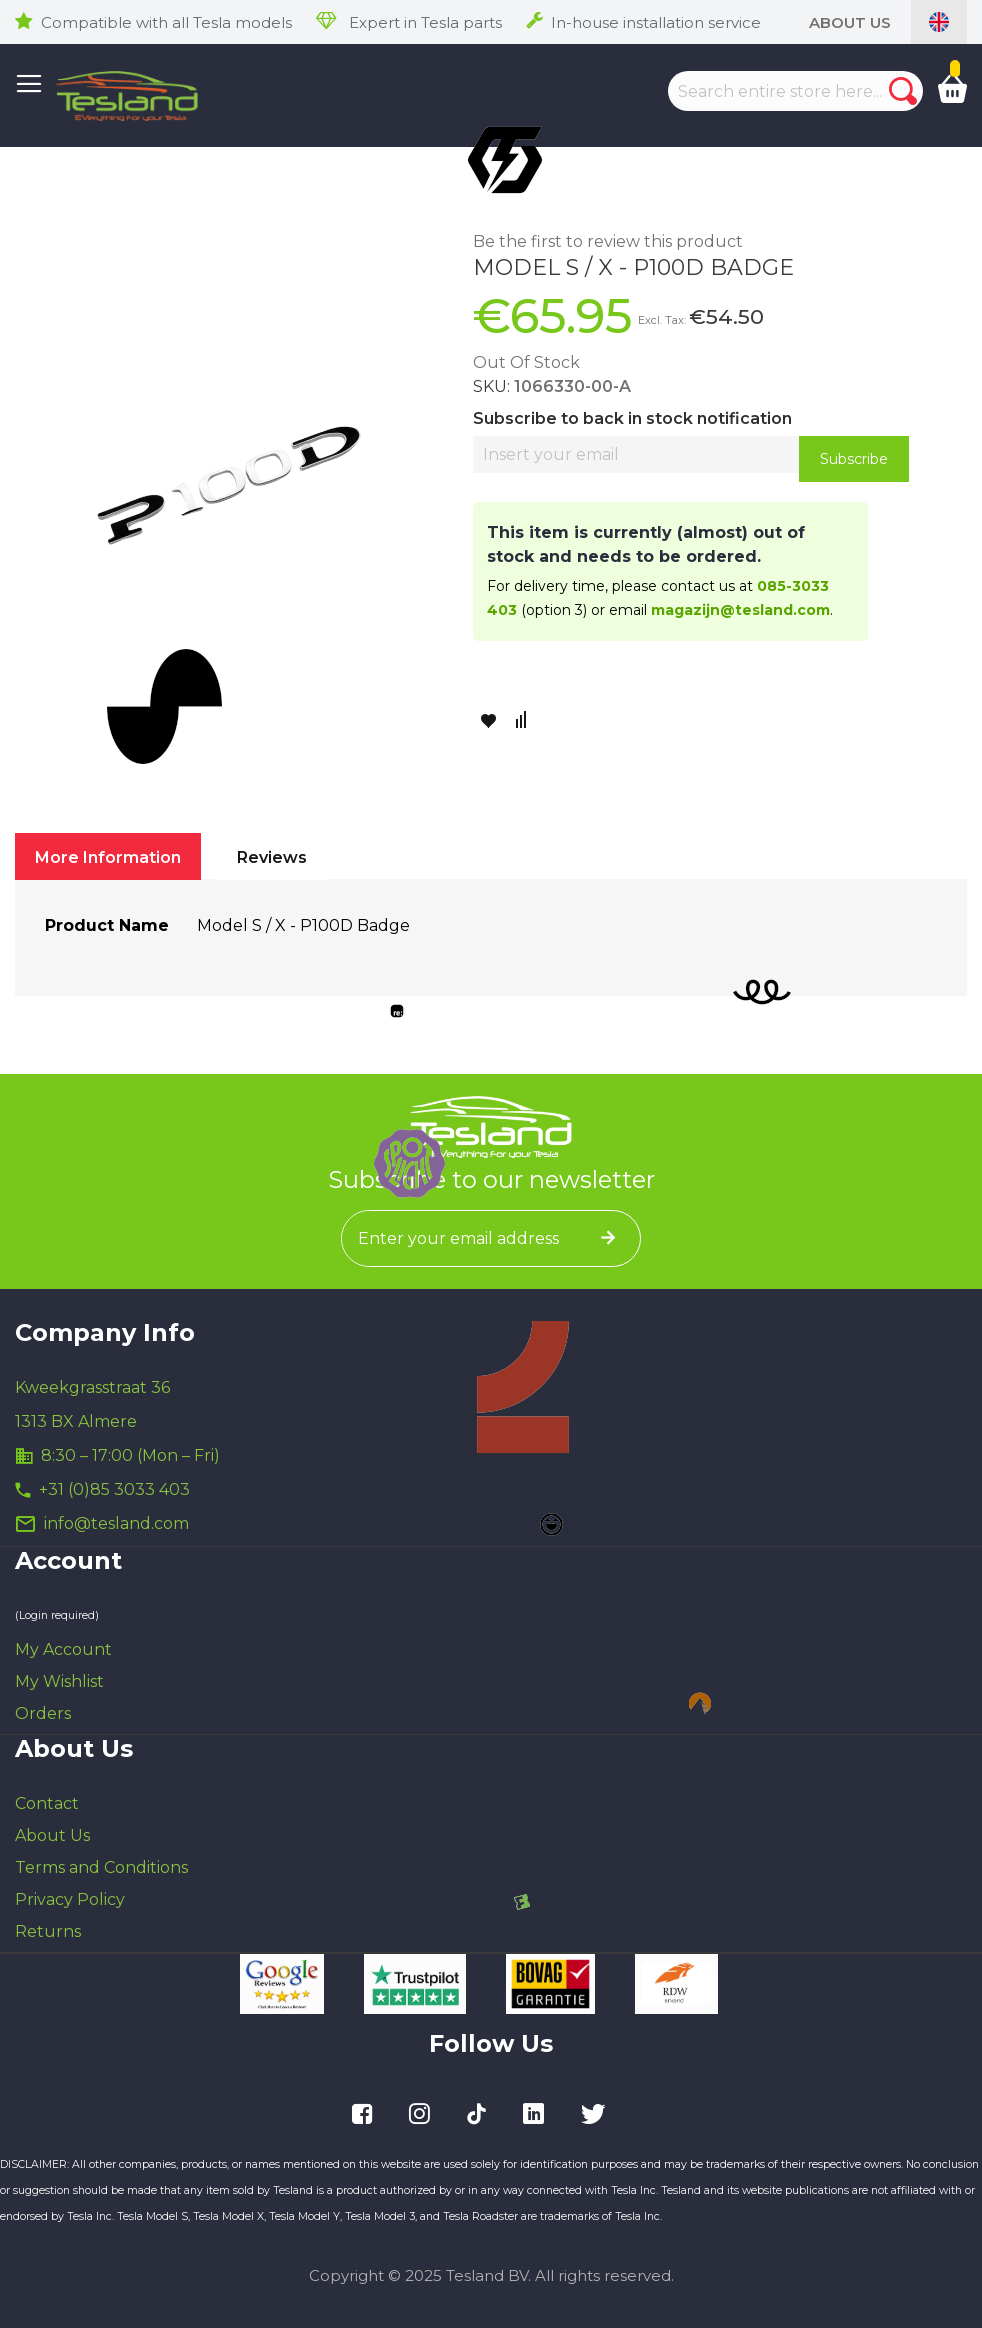  What do you see at coordinates (551, 1524) in the screenshot?
I see `add a laughing reaction to a message` at bounding box center [551, 1524].